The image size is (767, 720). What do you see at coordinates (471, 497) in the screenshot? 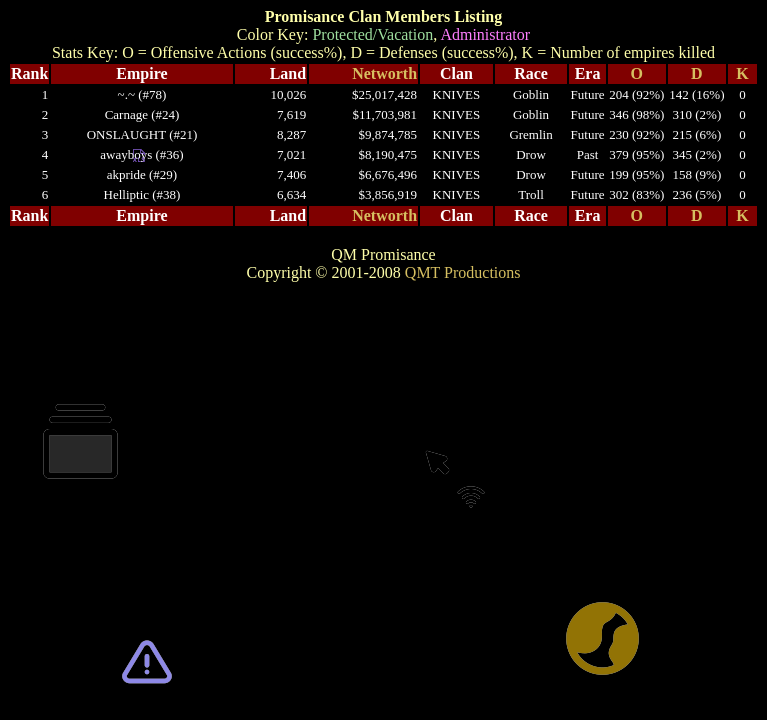
I see `indicates active wifi connection` at bounding box center [471, 497].